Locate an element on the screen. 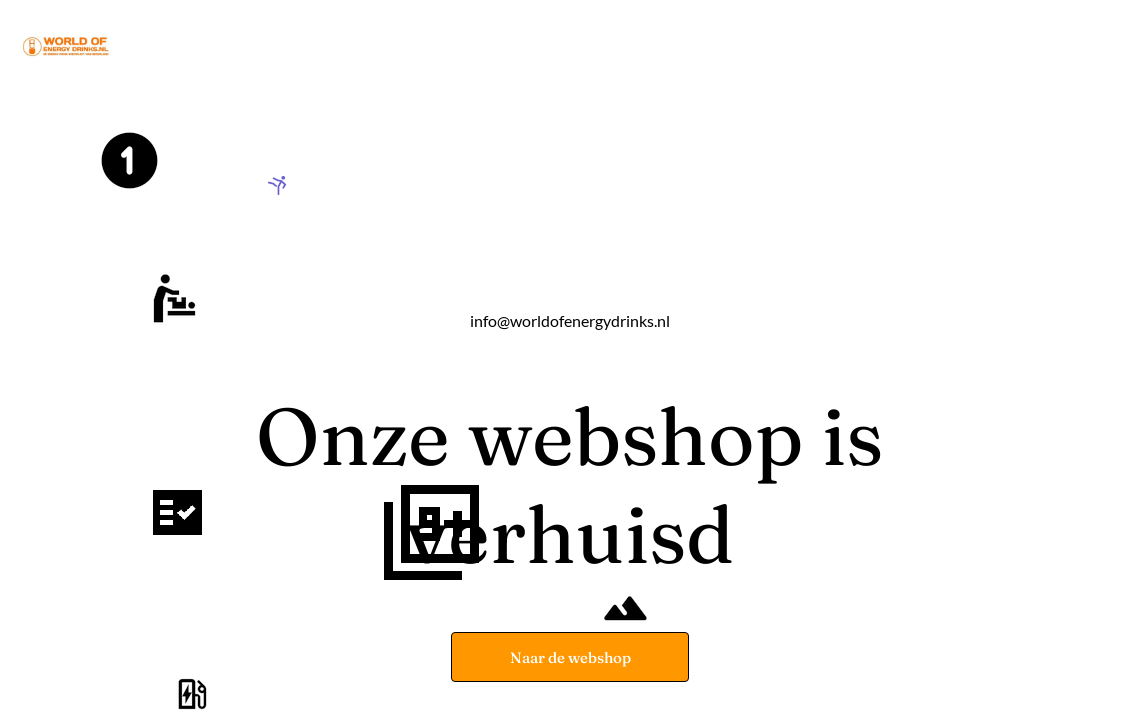 This screenshot has width=1140, height=728. apply a landscape or nature photo filter is located at coordinates (625, 607).